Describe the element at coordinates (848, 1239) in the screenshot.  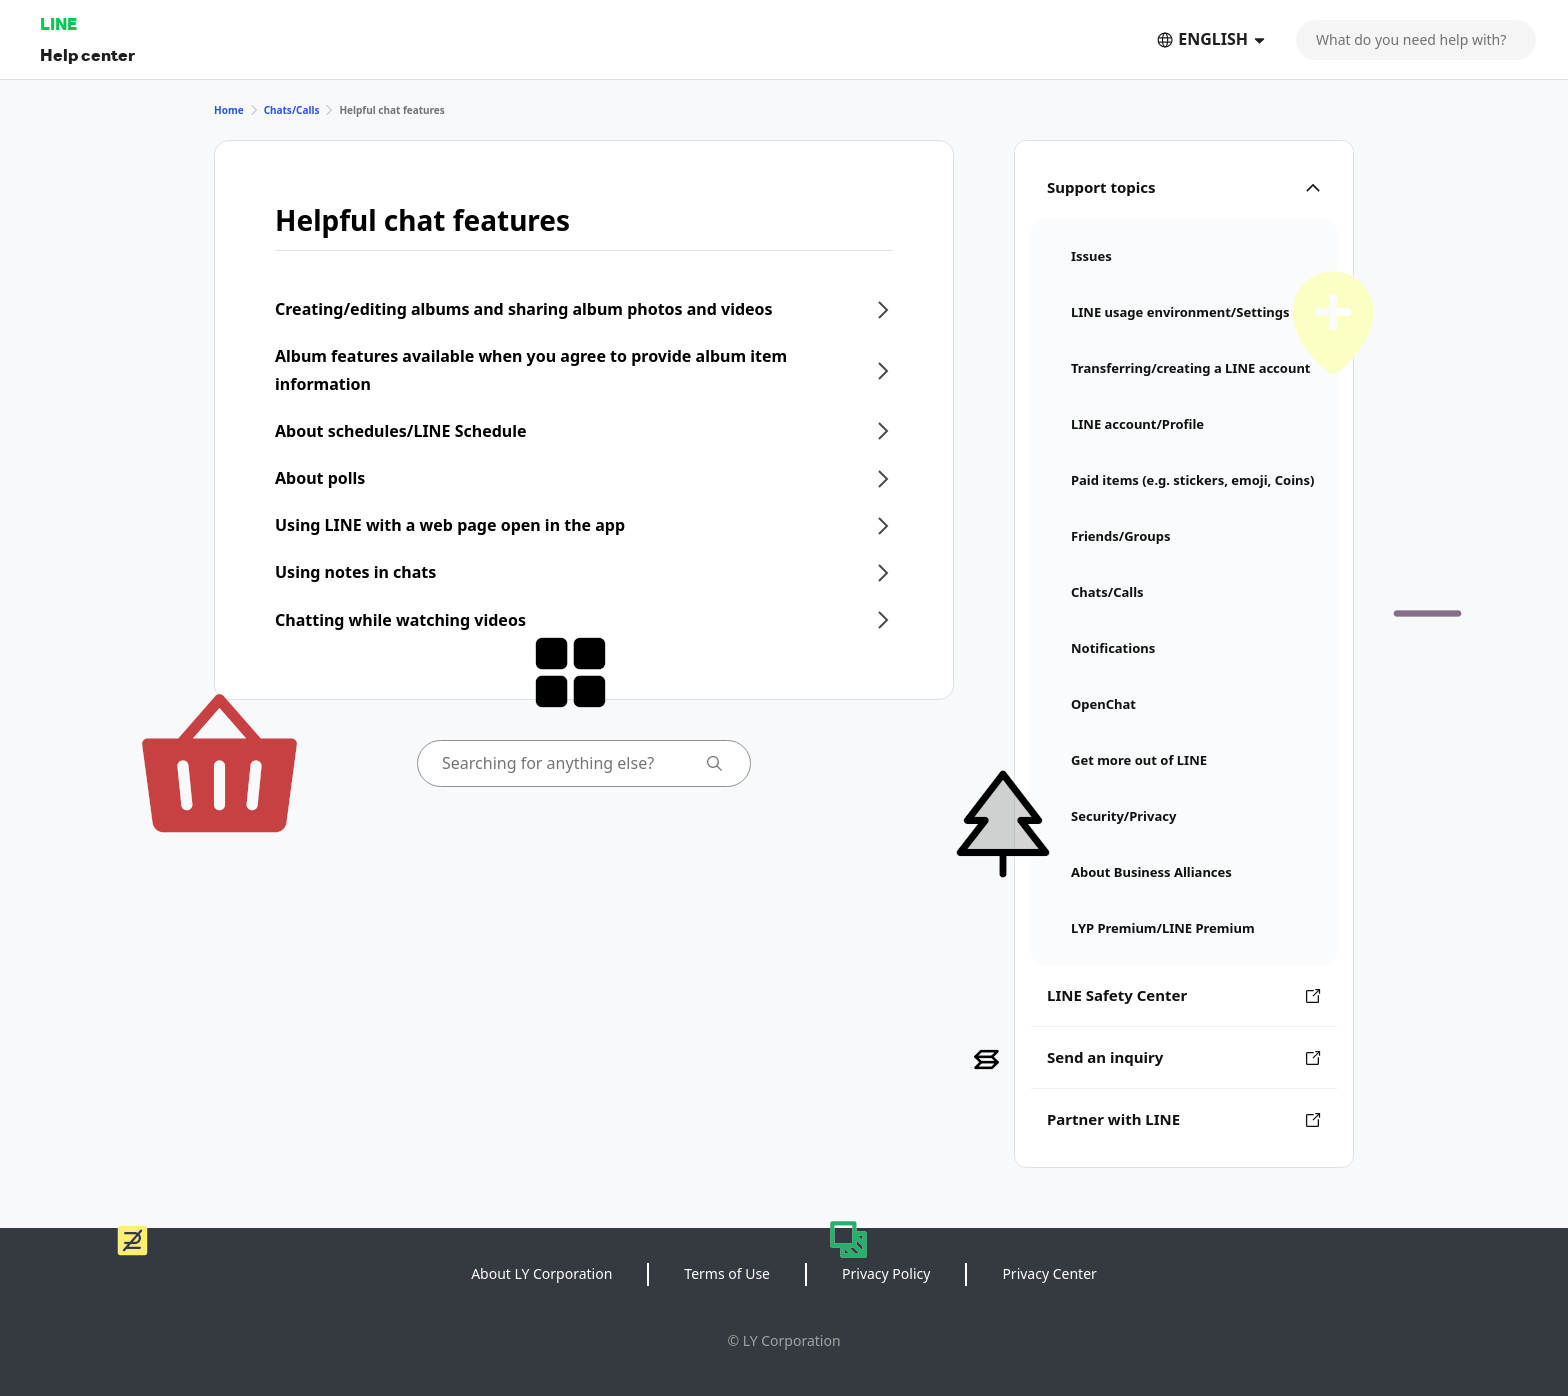
I see `remove selected layer or element` at that location.